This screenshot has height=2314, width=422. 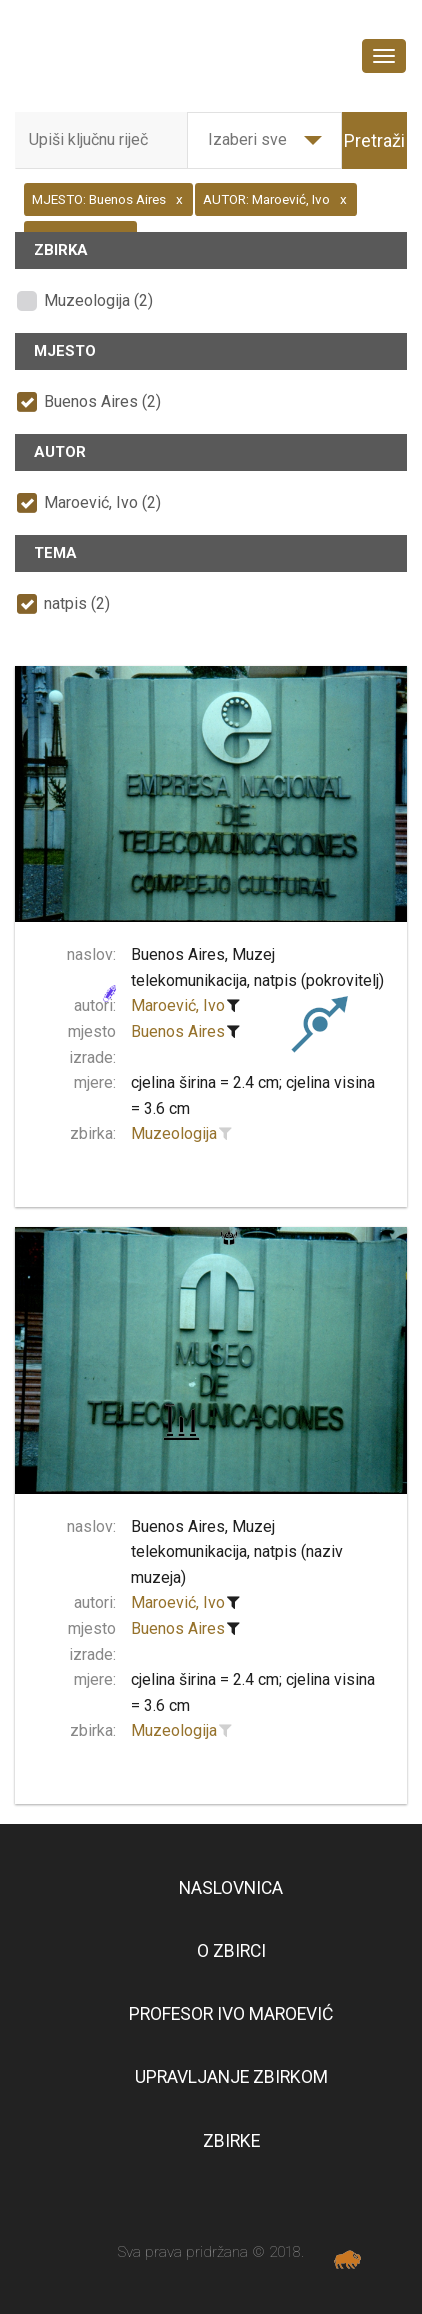 What do you see at coordinates (320, 1024) in the screenshot?
I see `indicates an alternate route or detour ahead` at bounding box center [320, 1024].